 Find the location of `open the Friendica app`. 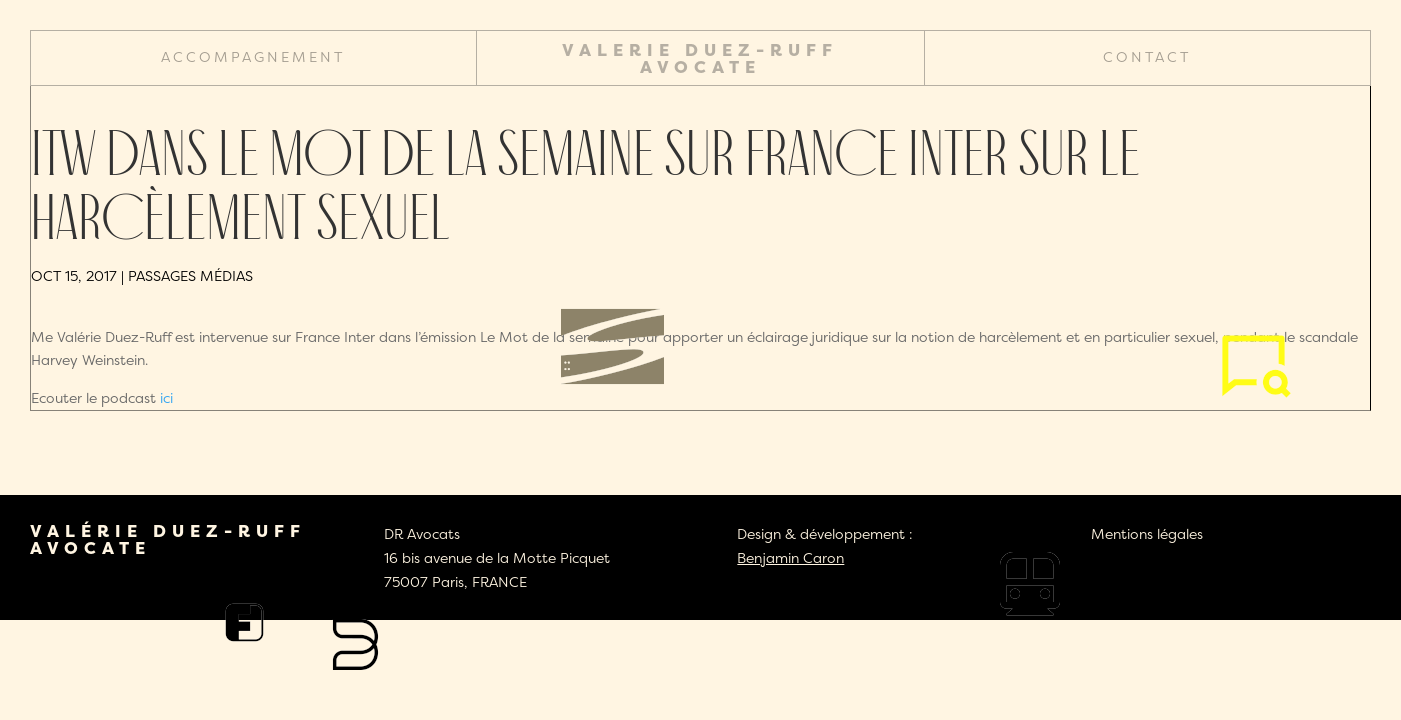

open the Friendica app is located at coordinates (244, 622).